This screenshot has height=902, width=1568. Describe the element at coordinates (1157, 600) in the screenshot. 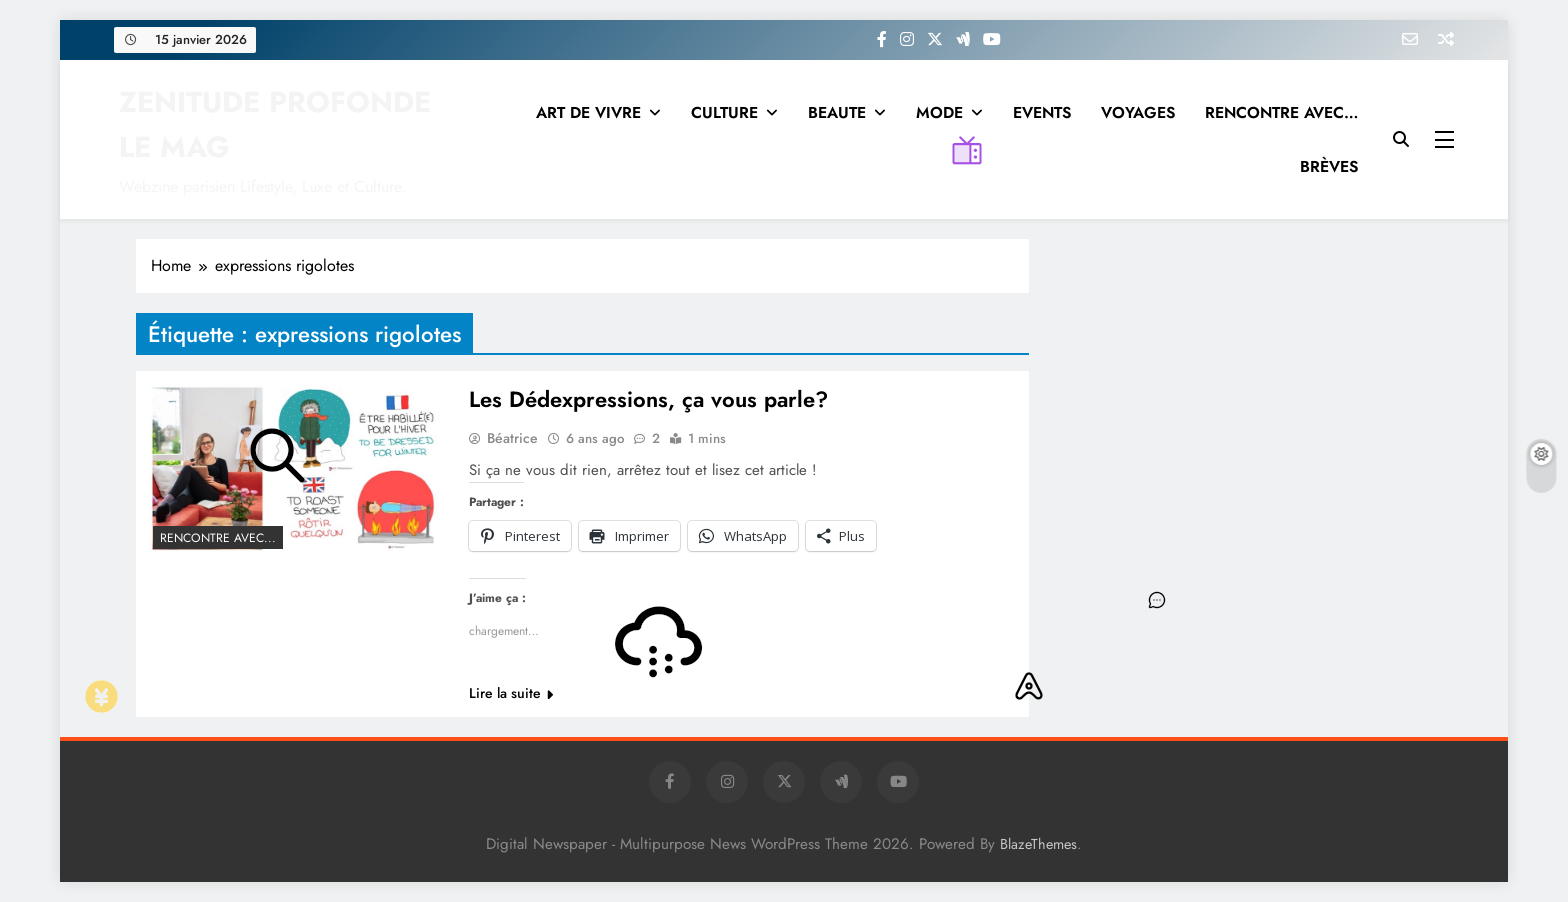

I see `open chat or messaging` at that location.